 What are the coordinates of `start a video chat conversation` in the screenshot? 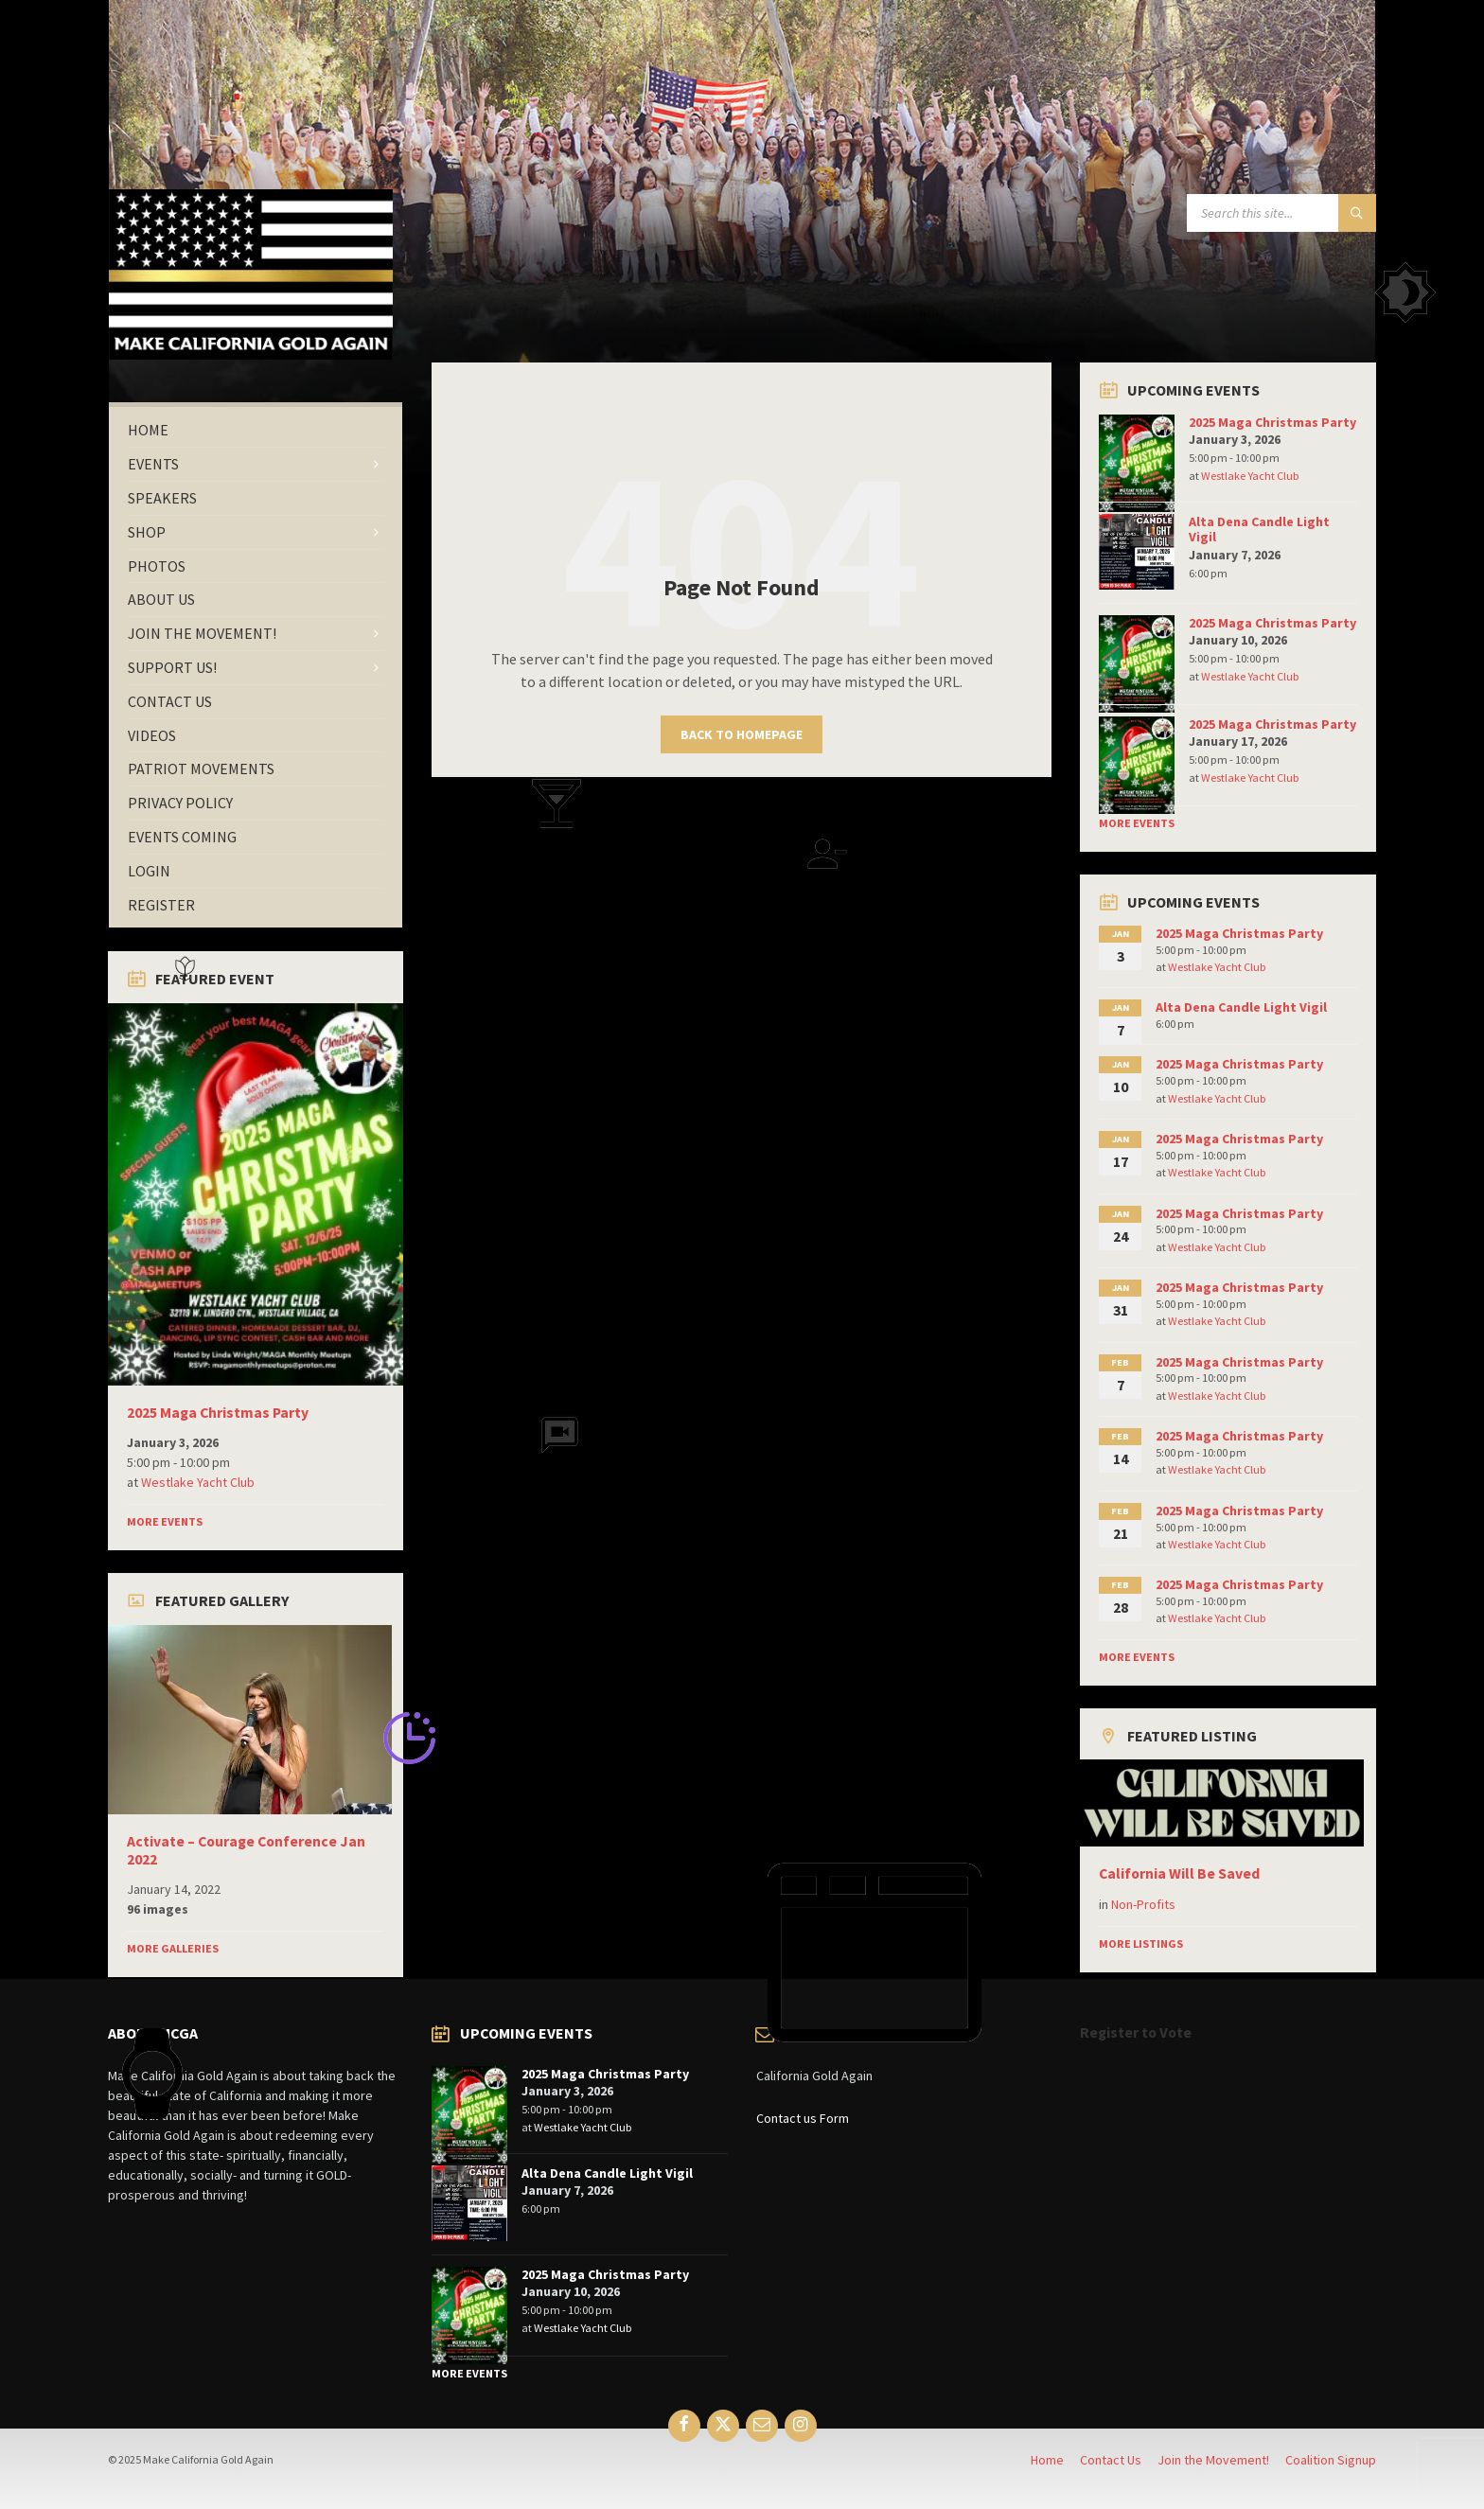 It's located at (559, 1435).